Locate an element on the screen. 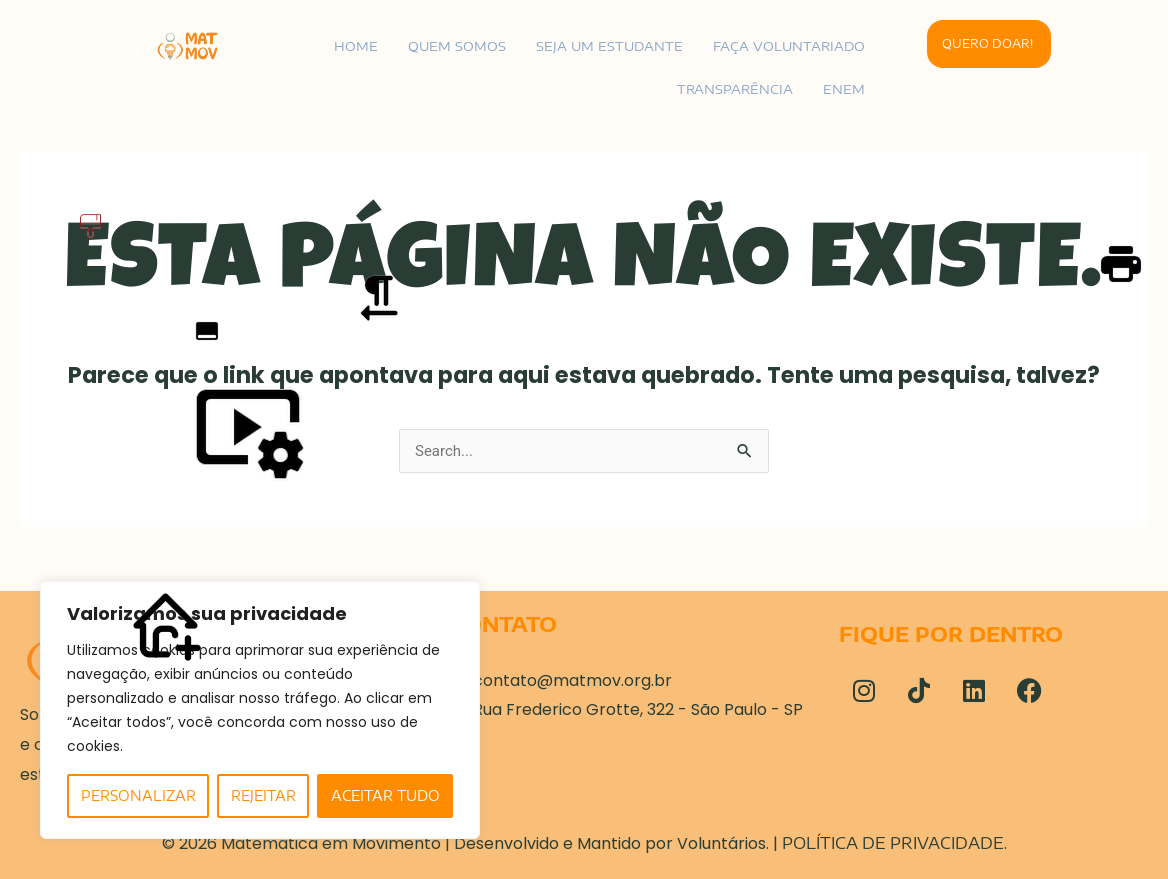 Image resolution: width=1168 pixels, height=879 pixels. access painting or brush tools is located at coordinates (90, 225).